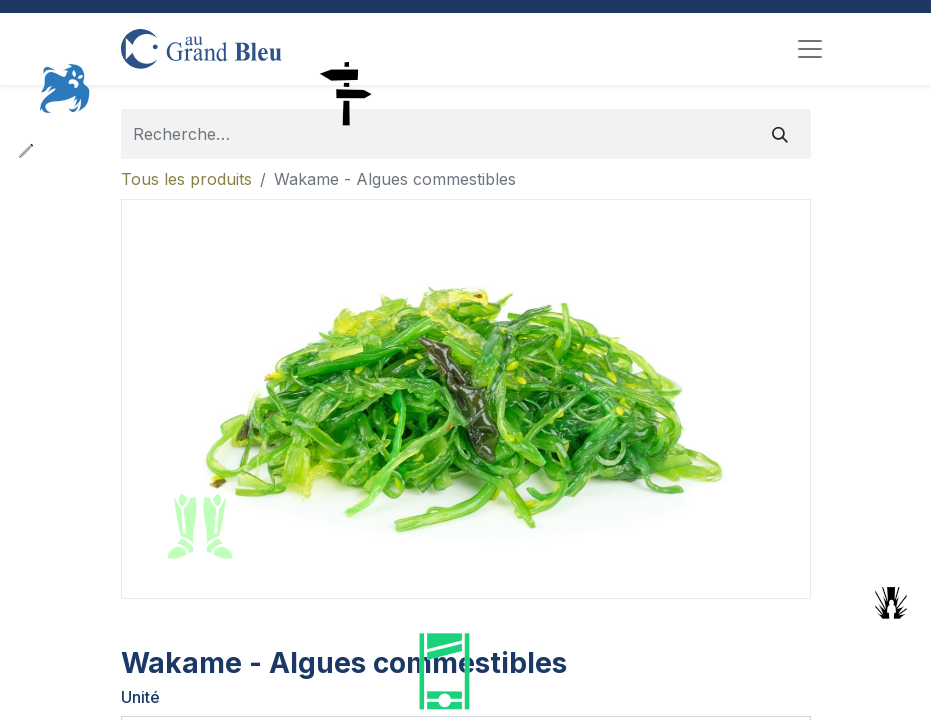 The width and height of the screenshot is (931, 720). What do you see at coordinates (64, 88) in the screenshot?
I see `ghost enemy or spirit character in a game` at bounding box center [64, 88].